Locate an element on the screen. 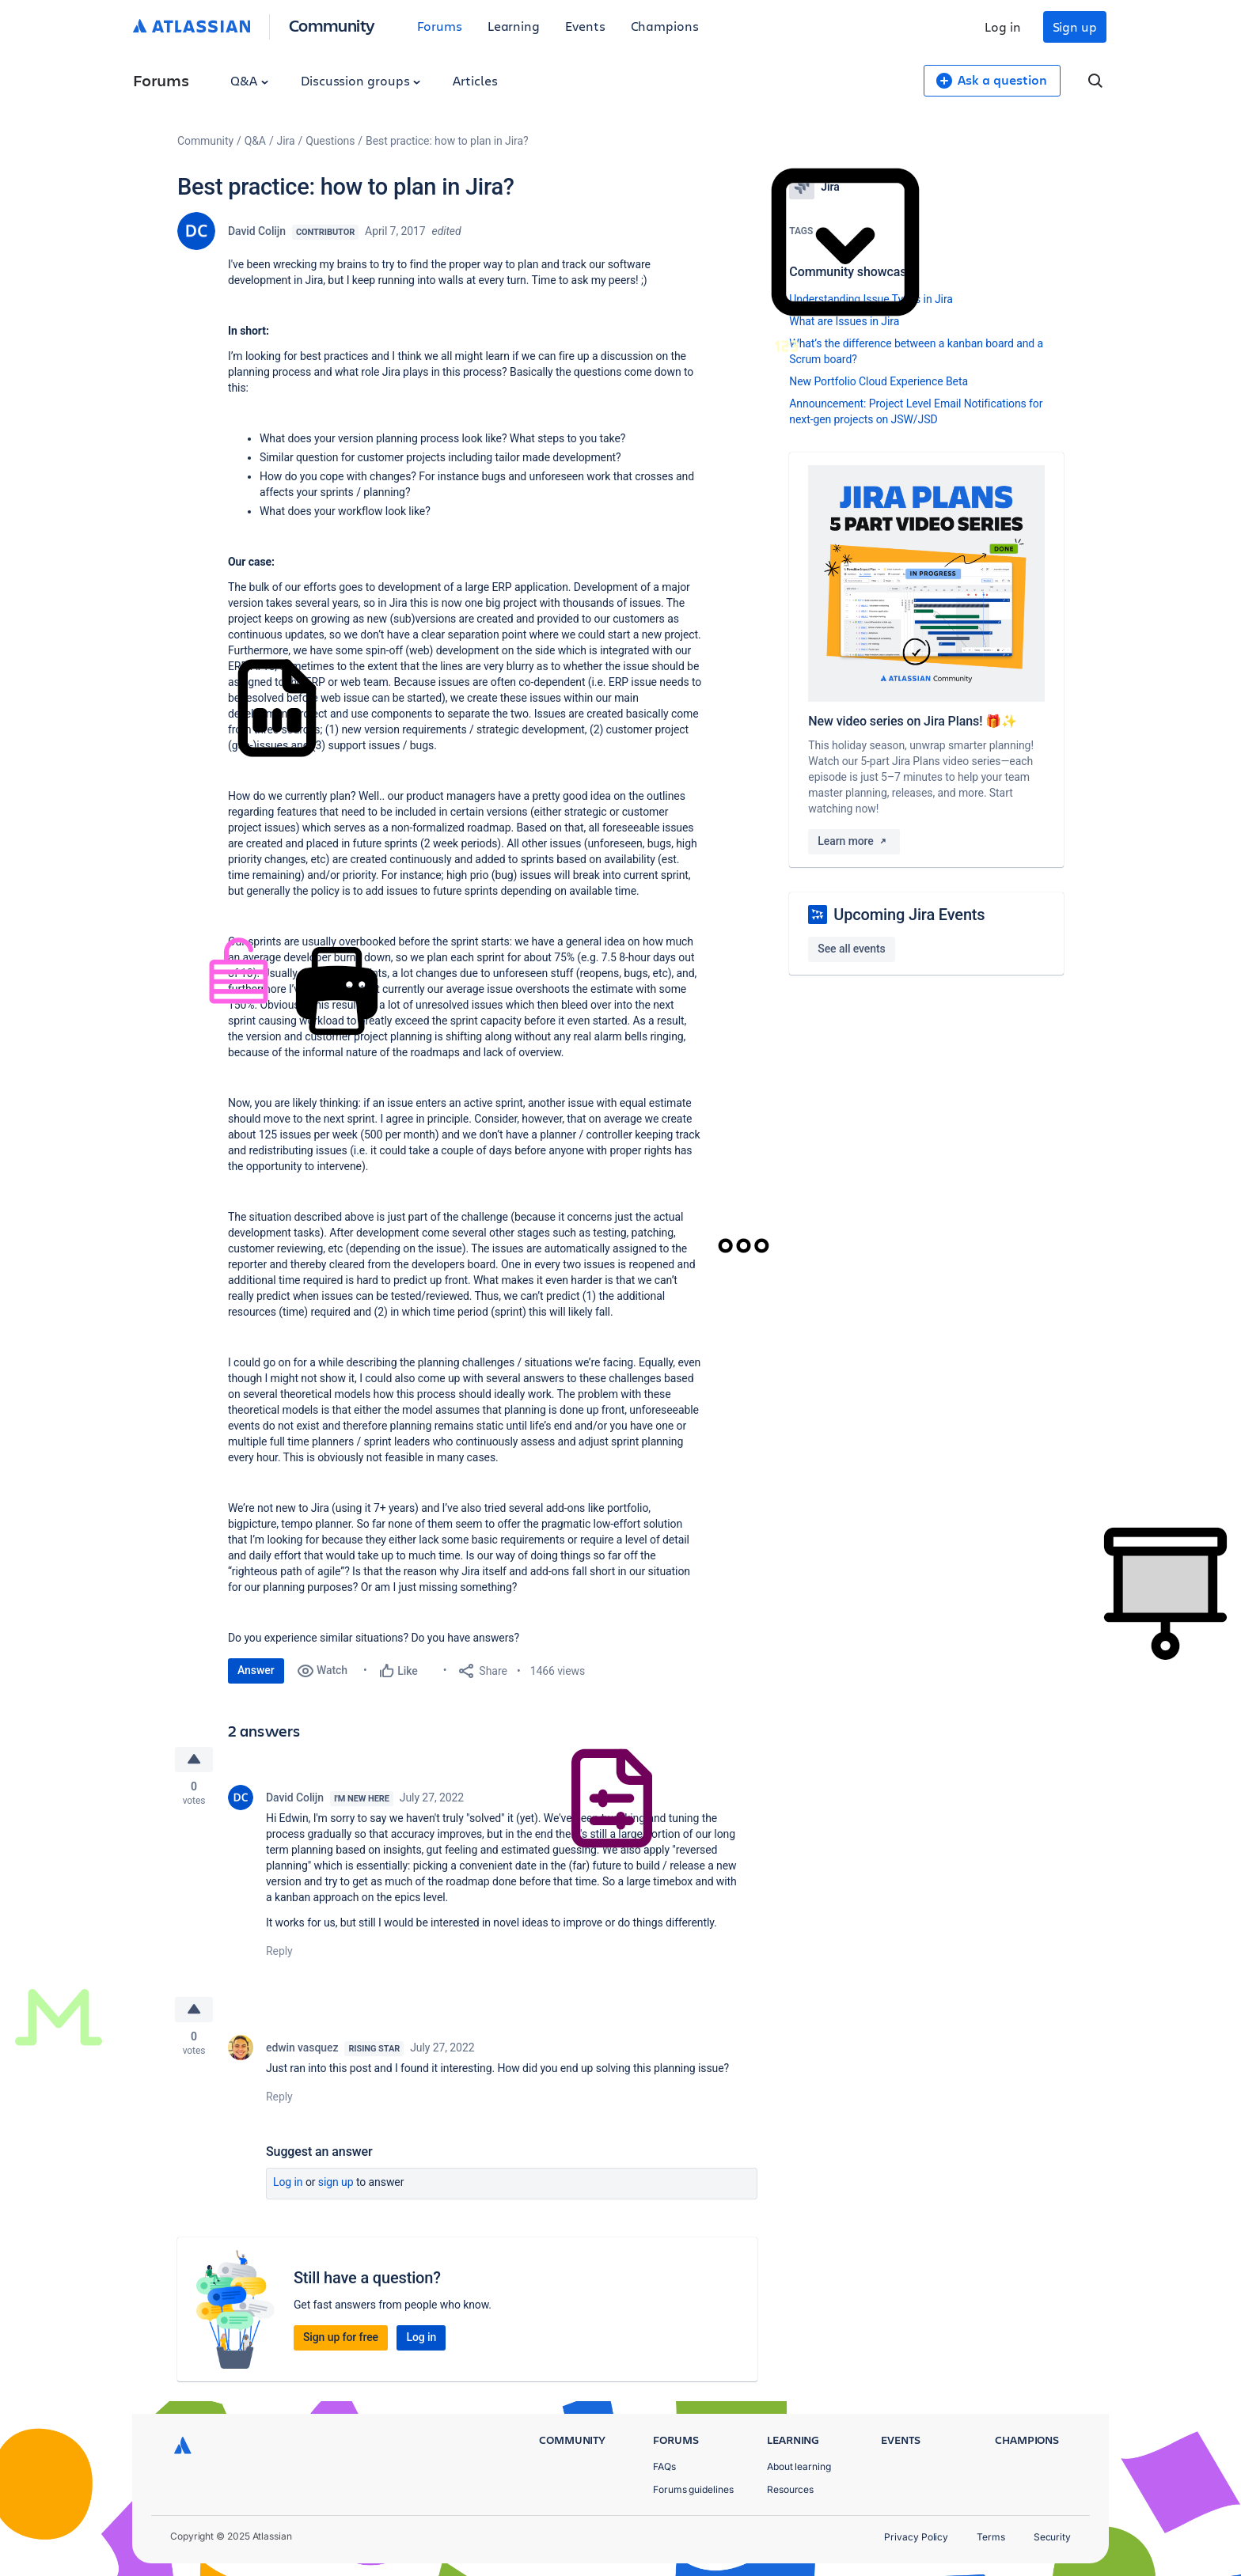  unlocked or unsecured state is located at coordinates (238, 974).